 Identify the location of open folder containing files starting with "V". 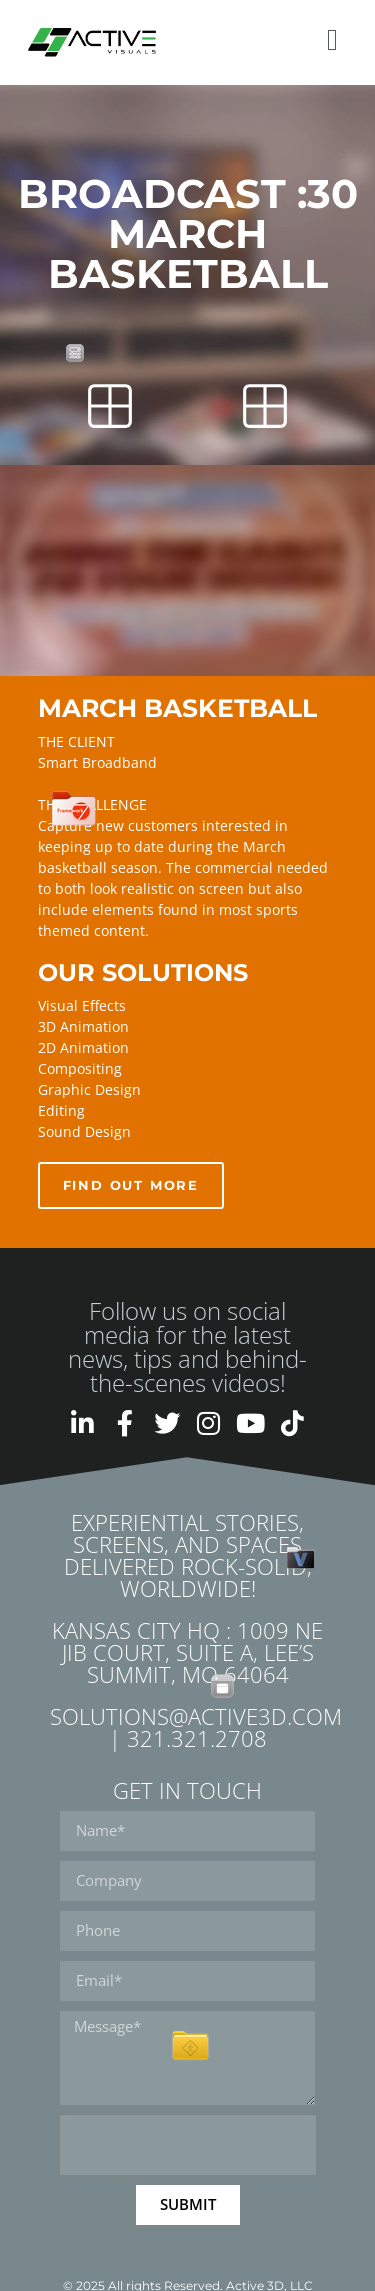
(300, 1558).